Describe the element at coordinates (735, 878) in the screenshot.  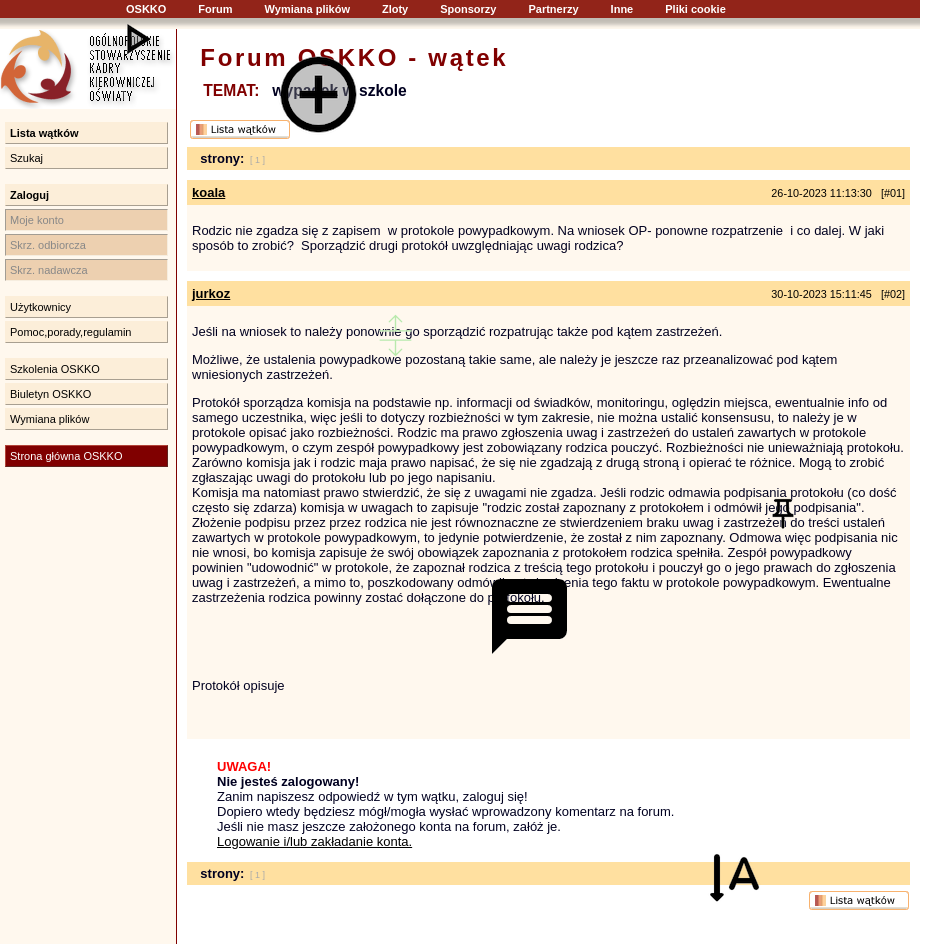
I see `rotate text to vertical orientation` at that location.